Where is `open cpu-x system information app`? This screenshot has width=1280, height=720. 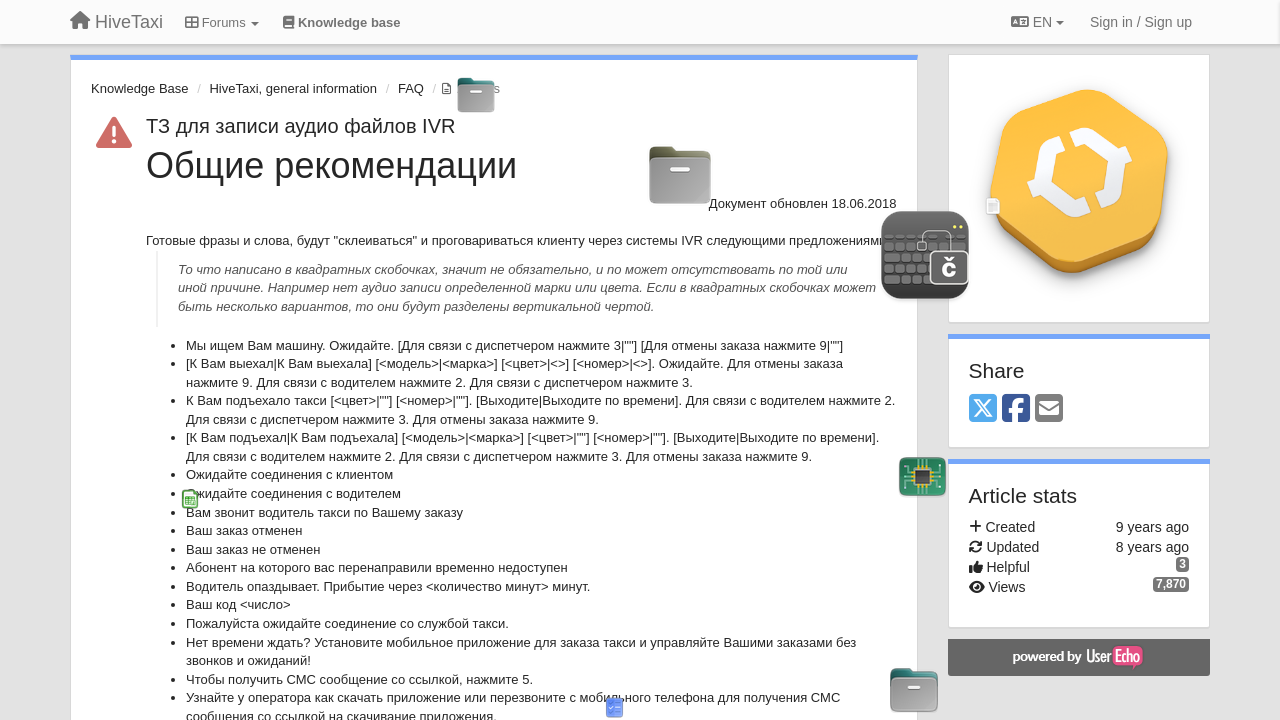 open cpu-x system information app is located at coordinates (922, 476).